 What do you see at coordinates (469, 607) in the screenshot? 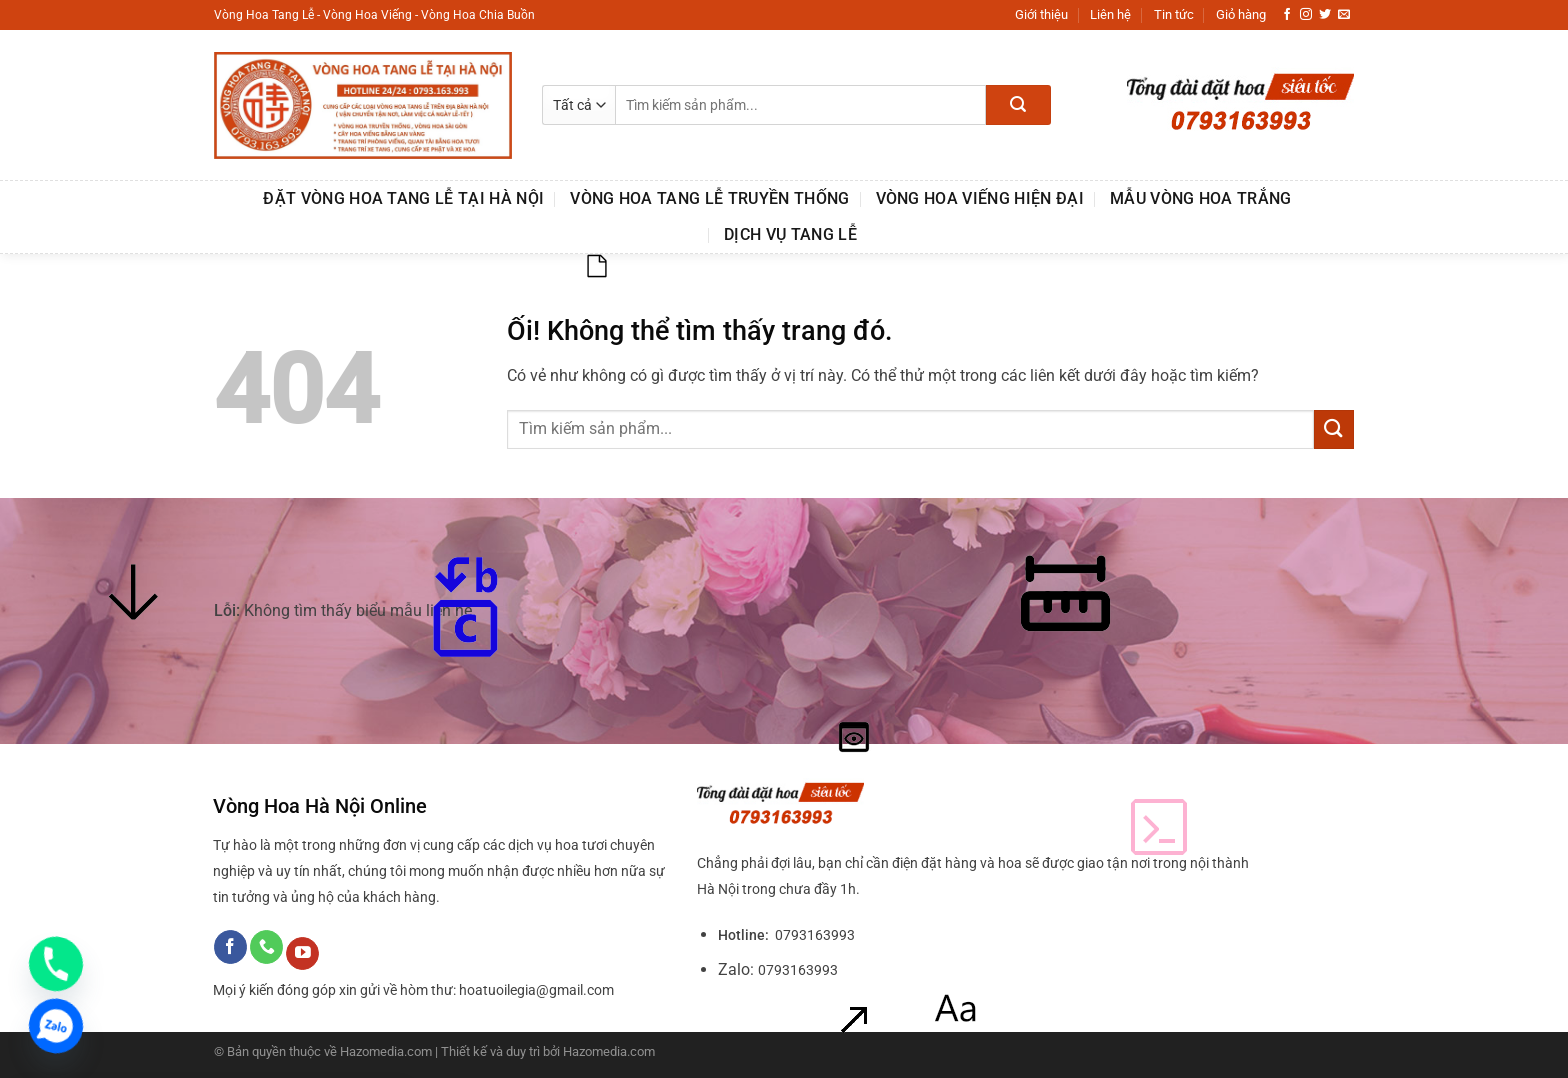
I see `replace selected text or content` at bounding box center [469, 607].